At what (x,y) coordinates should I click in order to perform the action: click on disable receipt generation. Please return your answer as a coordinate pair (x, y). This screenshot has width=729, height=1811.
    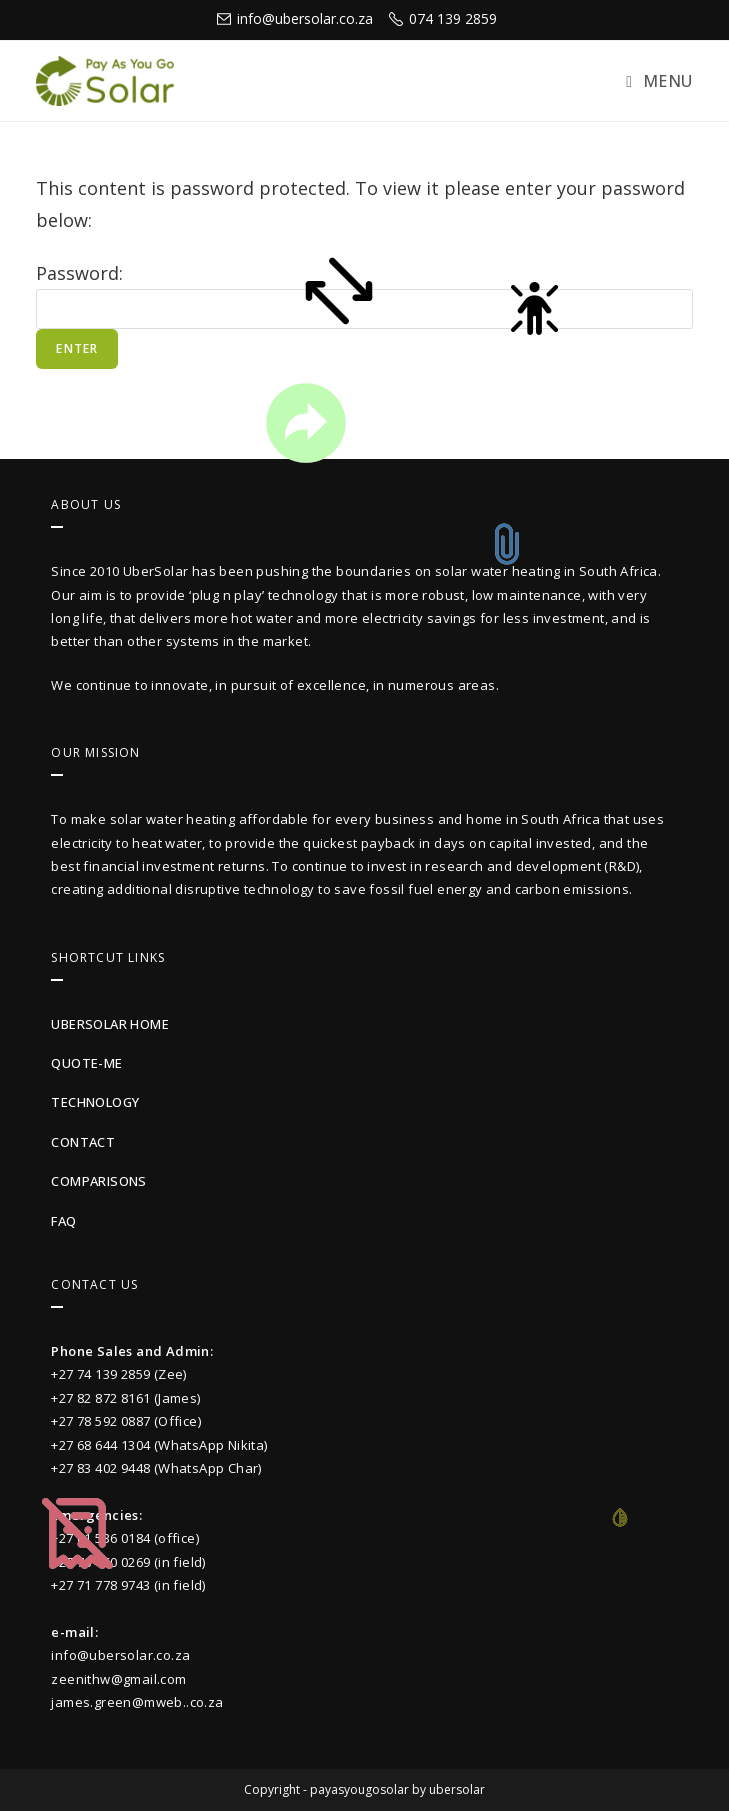
    Looking at the image, I should click on (77, 1533).